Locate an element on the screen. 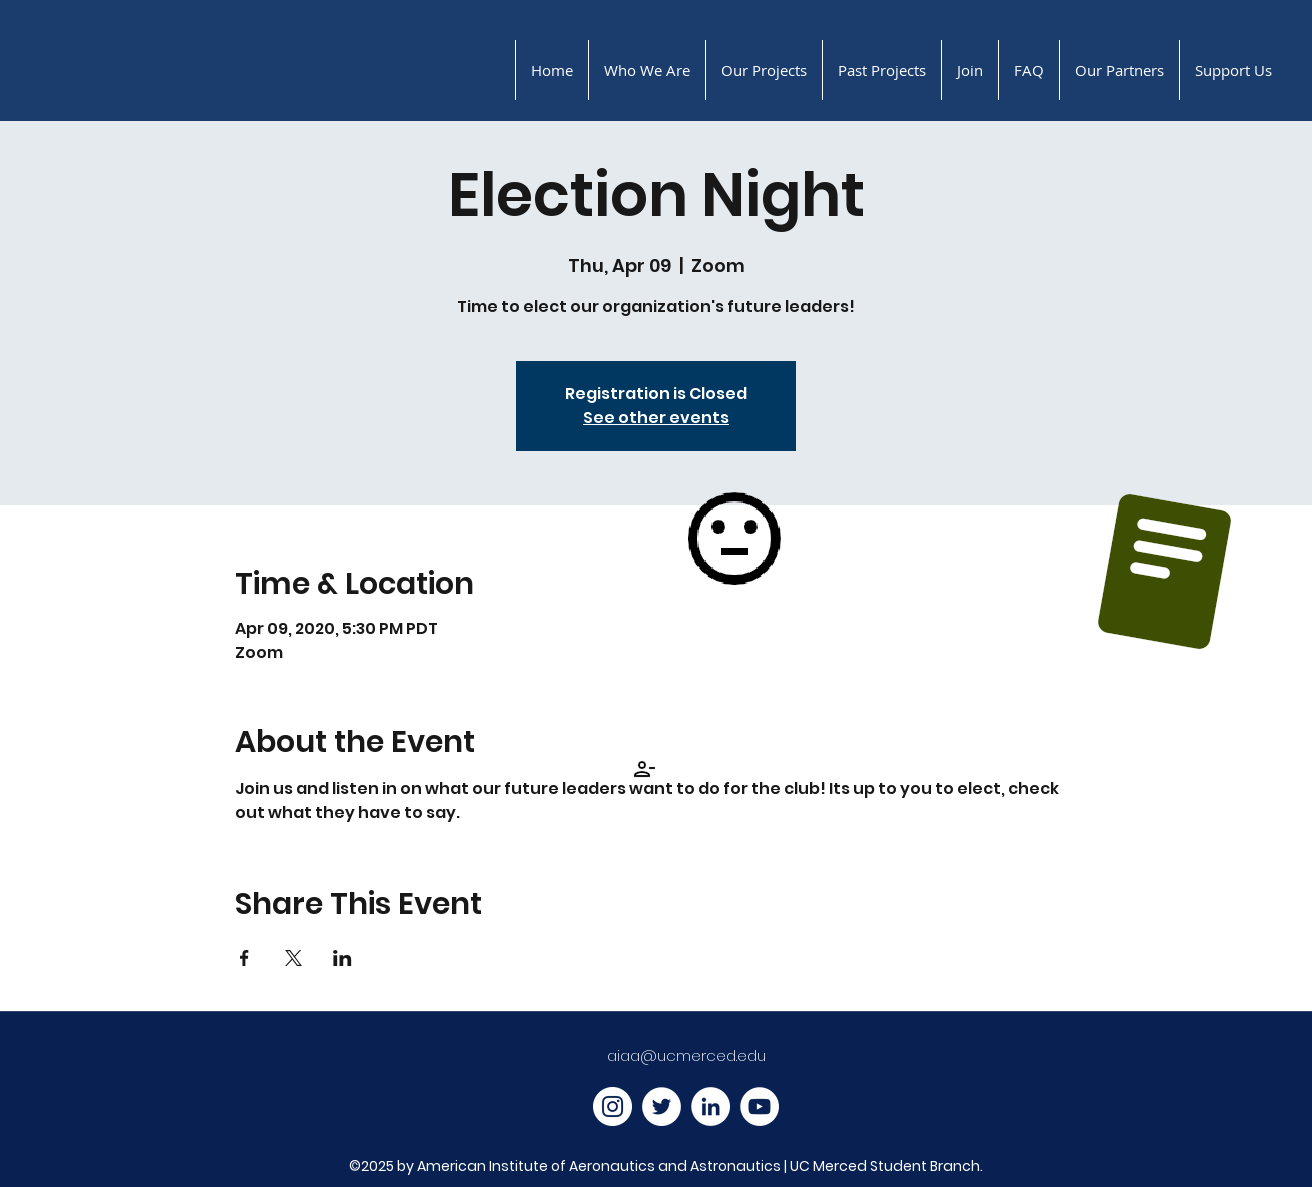 The height and width of the screenshot is (1187, 1312). remove a contact or friend is located at coordinates (644, 769).